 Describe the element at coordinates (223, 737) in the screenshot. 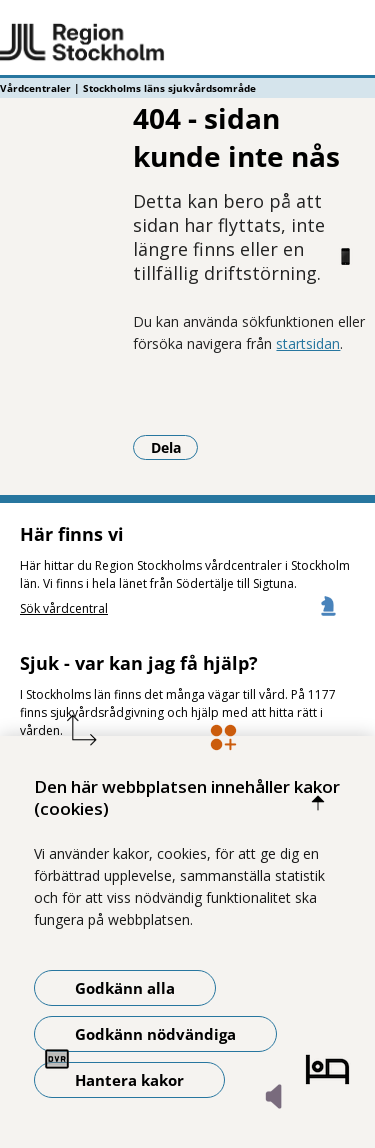

I see `add a new item to a group or collection` at that location.